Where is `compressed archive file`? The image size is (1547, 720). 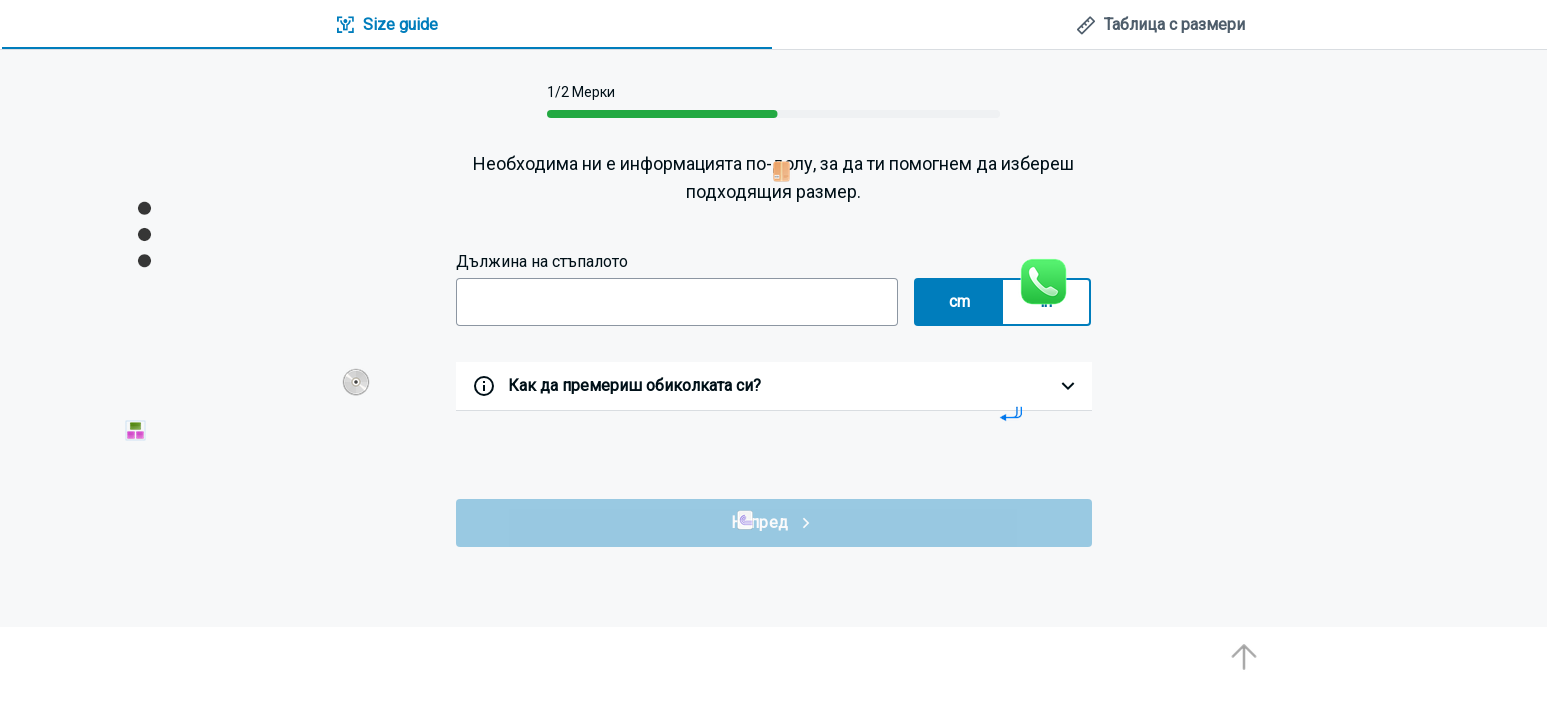
compressed archive file is located at coordinates (781, 171).